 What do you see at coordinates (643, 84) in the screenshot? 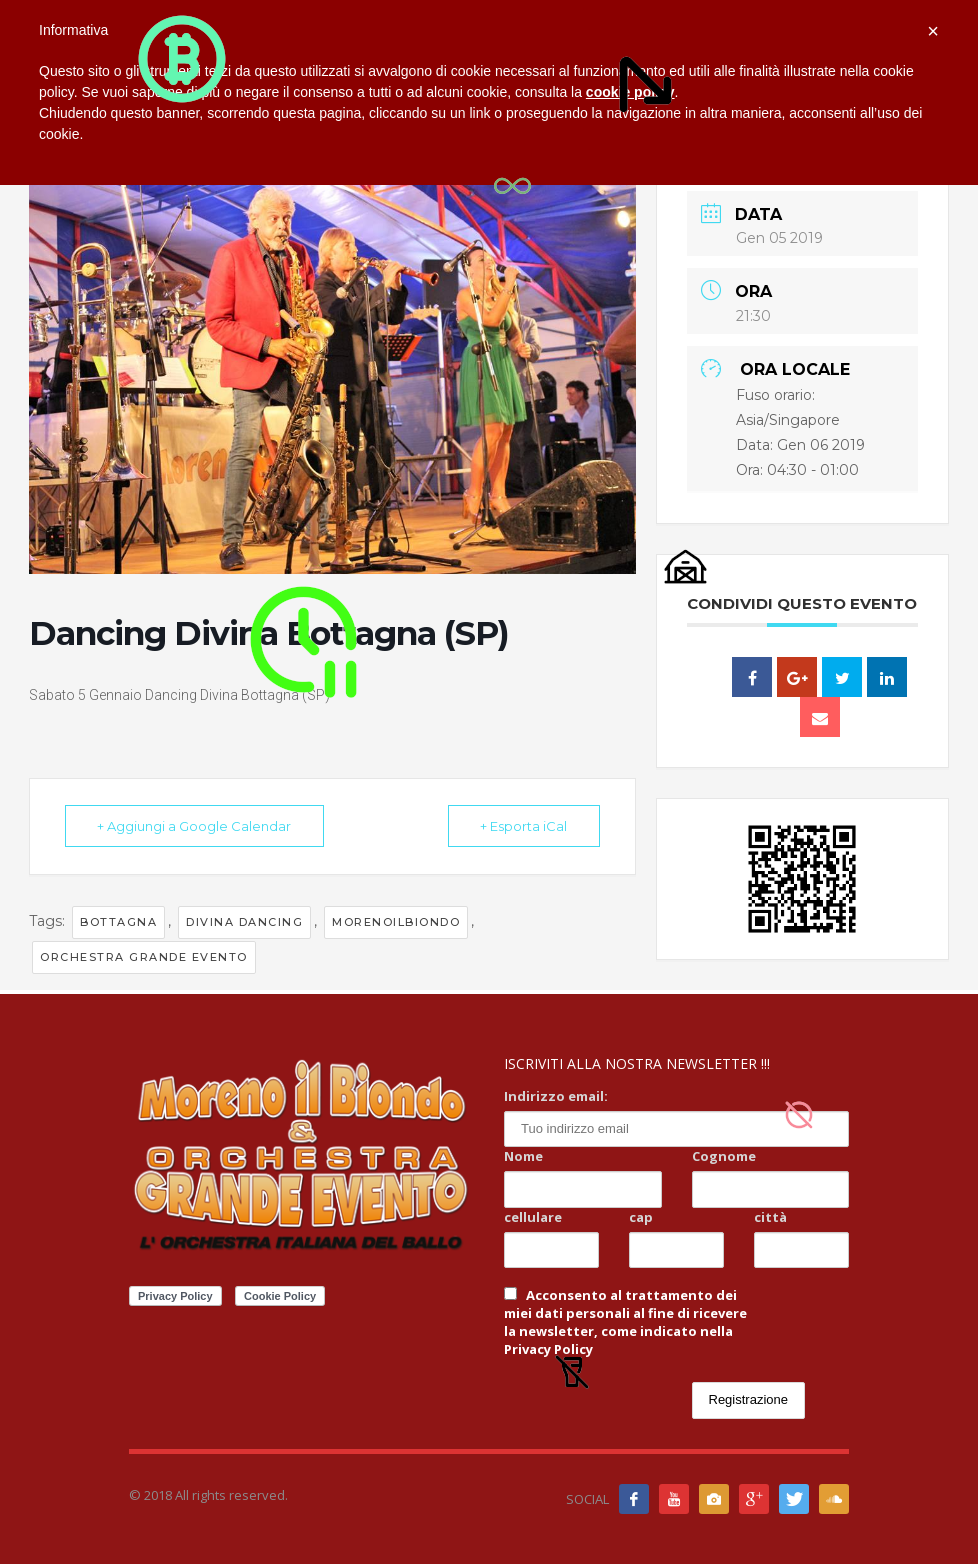
I see `make a sharp right turn (navigation direction)` at bounding box center [643, 84].